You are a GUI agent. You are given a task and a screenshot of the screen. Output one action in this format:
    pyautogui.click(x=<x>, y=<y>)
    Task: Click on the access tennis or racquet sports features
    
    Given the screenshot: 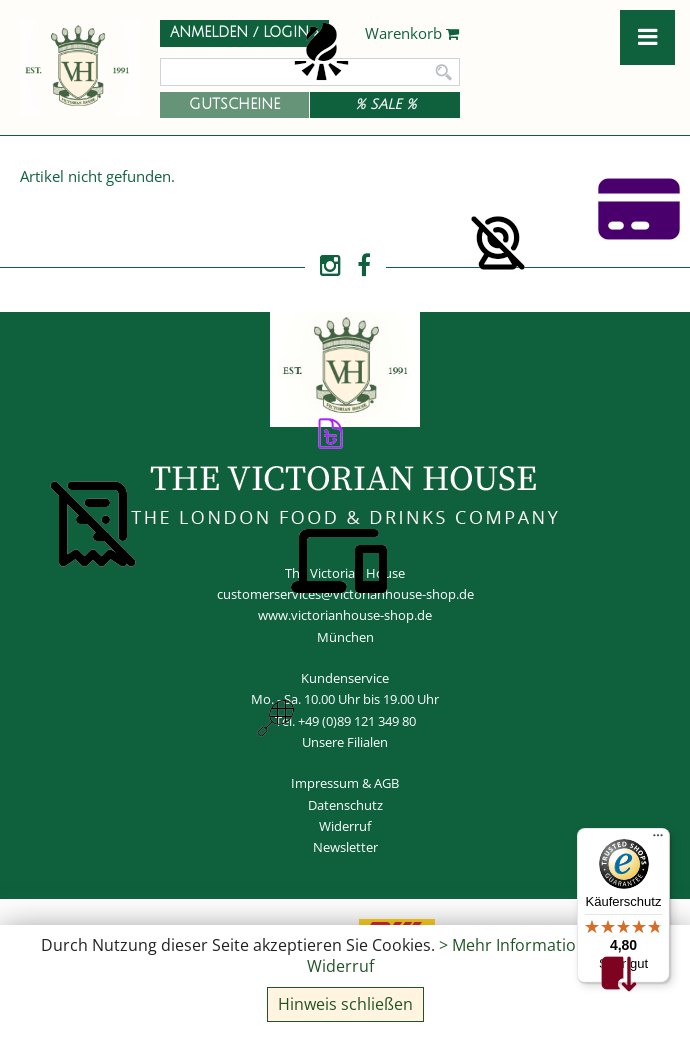 What is the action you would take?
    pyautogui.click(x=275, y=719)
    